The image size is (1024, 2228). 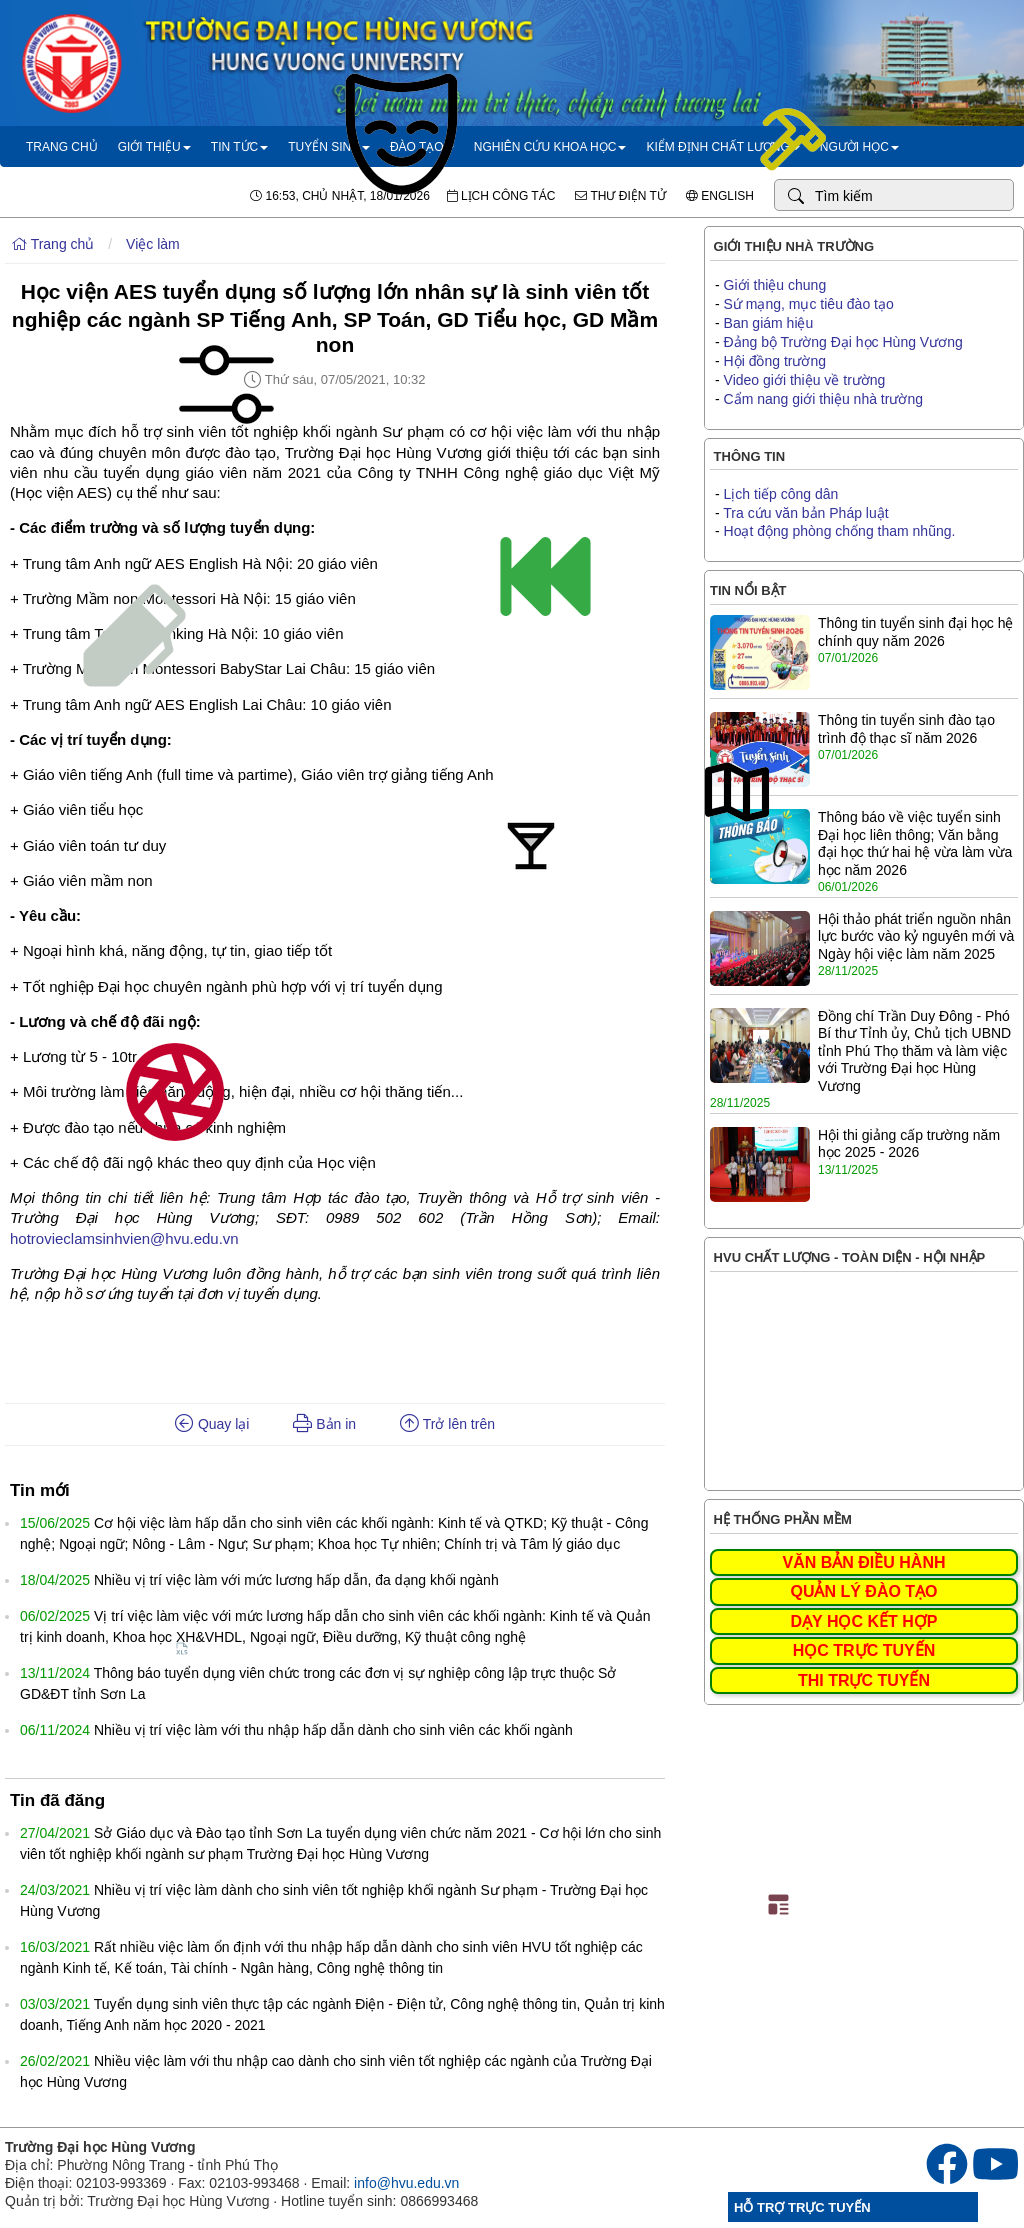 I want to click on adjust camera aperture settings, so click(x=175, y=1092).